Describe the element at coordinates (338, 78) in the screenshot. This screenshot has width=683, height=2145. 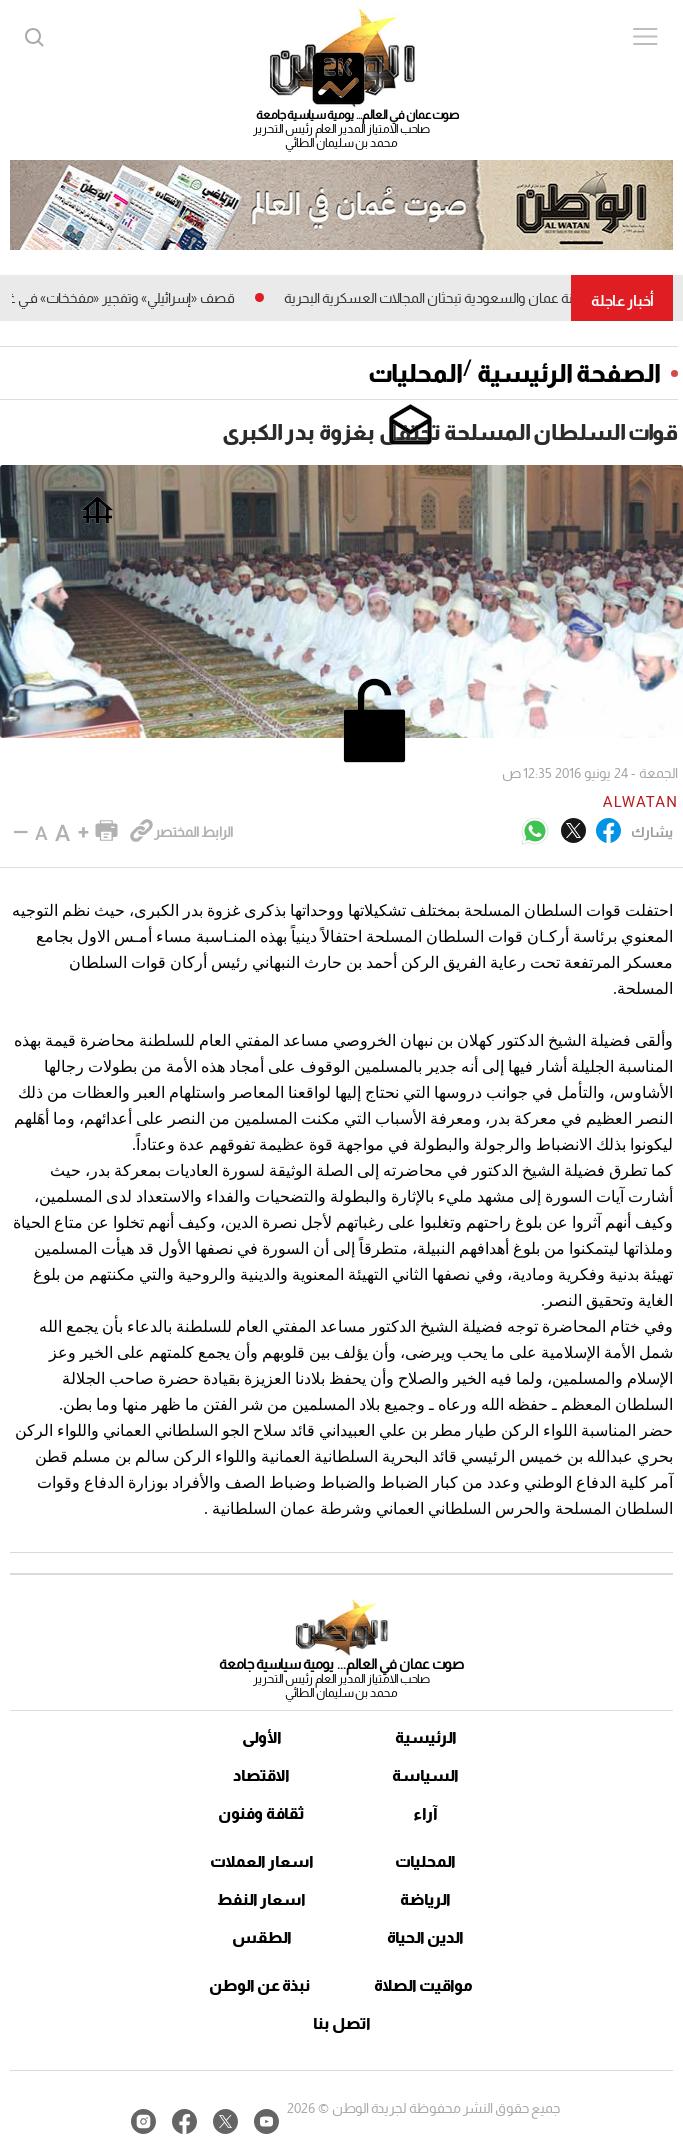
I see `view score or performance metrics` at that location.